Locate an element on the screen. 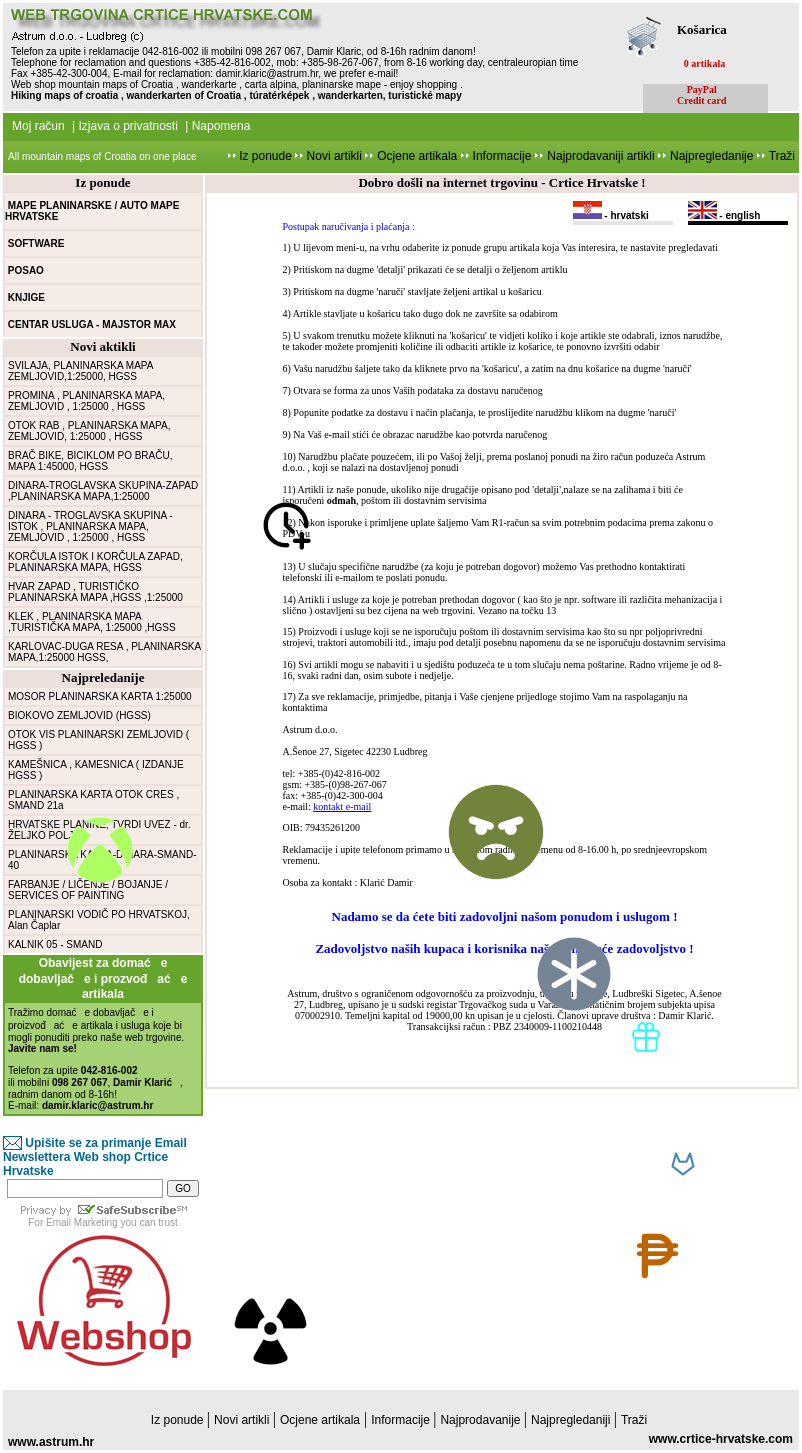  open xbox app or gaming hub is located at coordinates (100, 850).